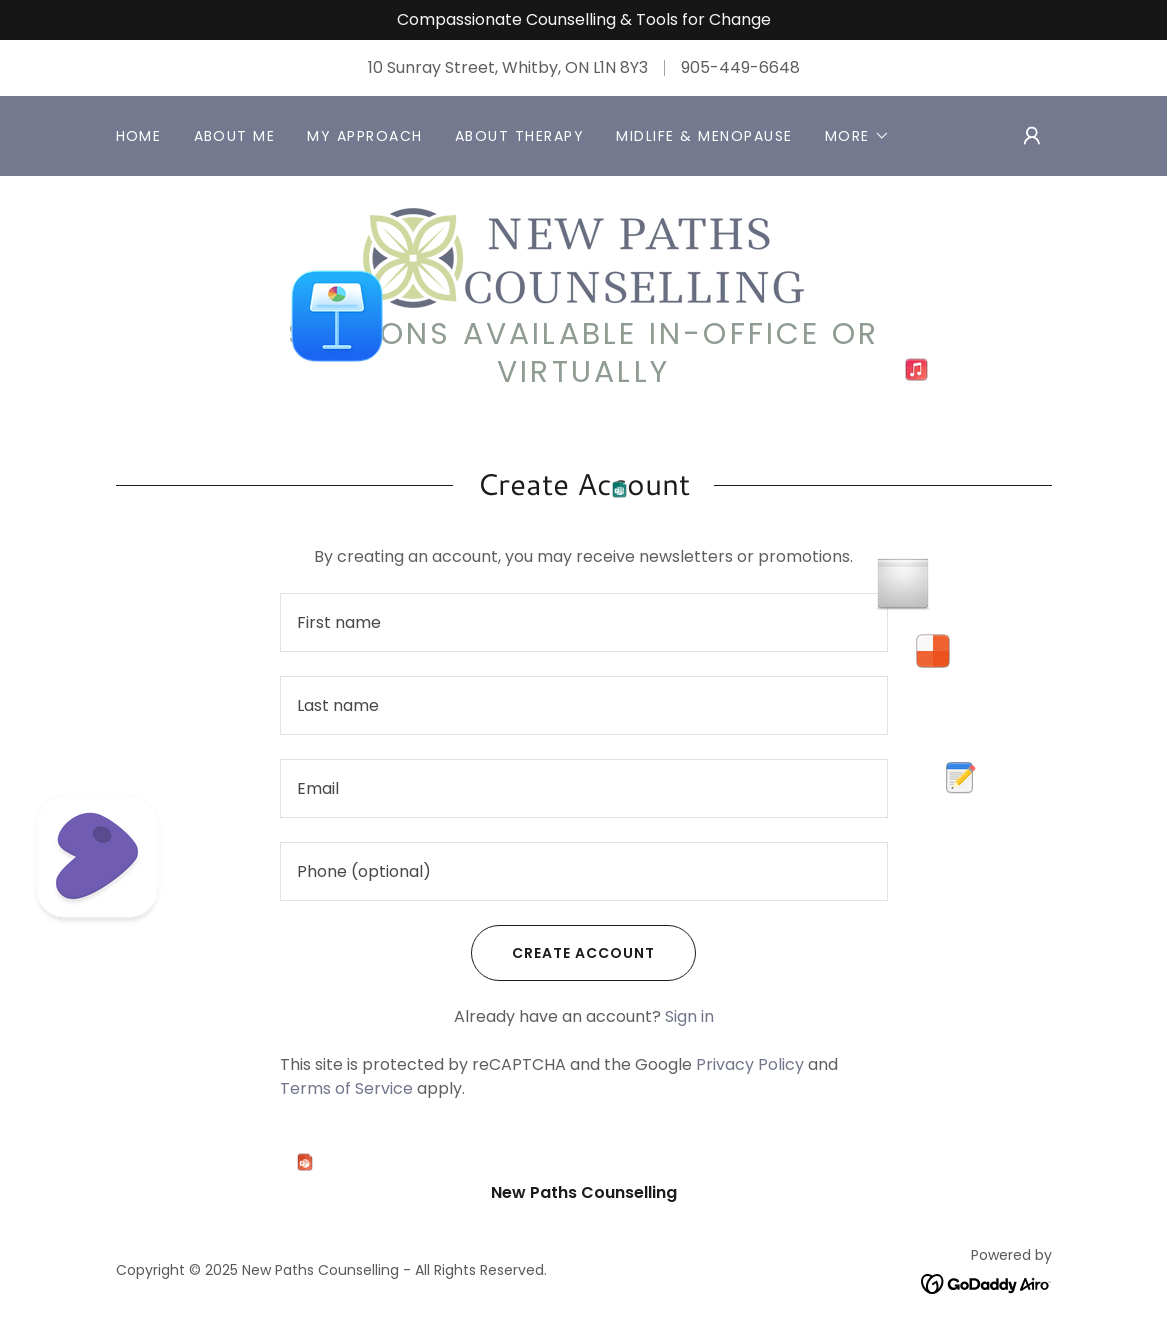 The height and width of the screenshot is (1335, 1167). What do you see at coordinates (305, 1162) in the screenshot?
I see `a microsoft powerpoint file` at bounding box center [305, 1162].